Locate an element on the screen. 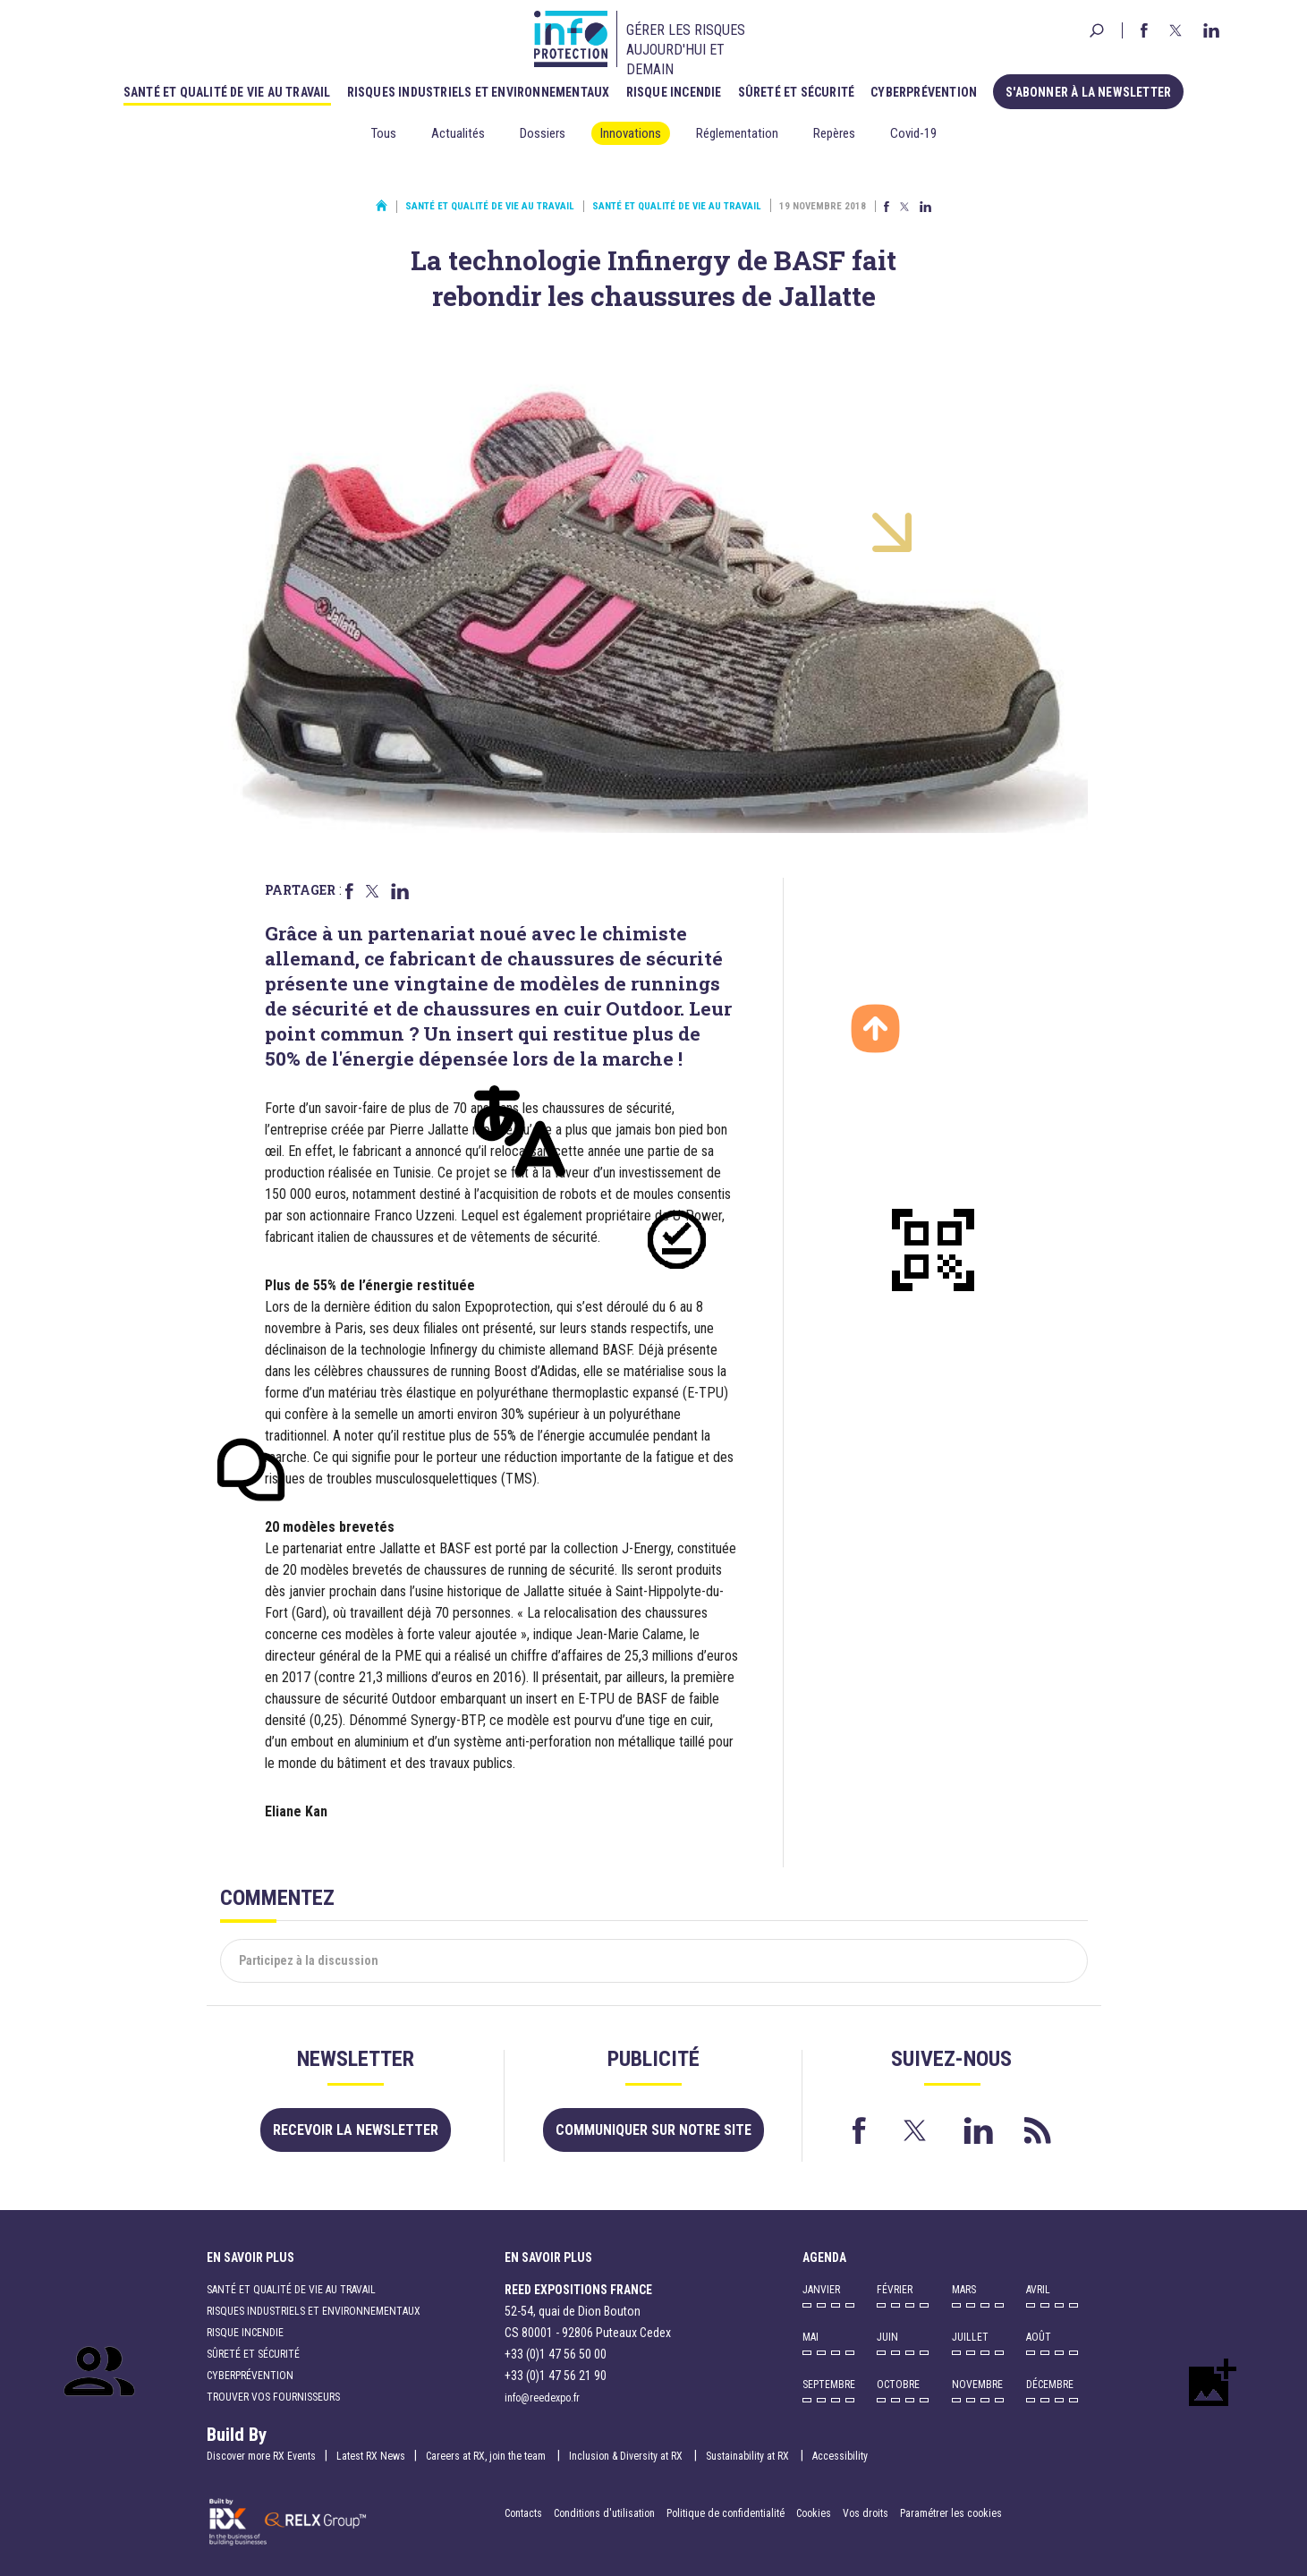  upload a file or document is located at coordinates (875, 1028).